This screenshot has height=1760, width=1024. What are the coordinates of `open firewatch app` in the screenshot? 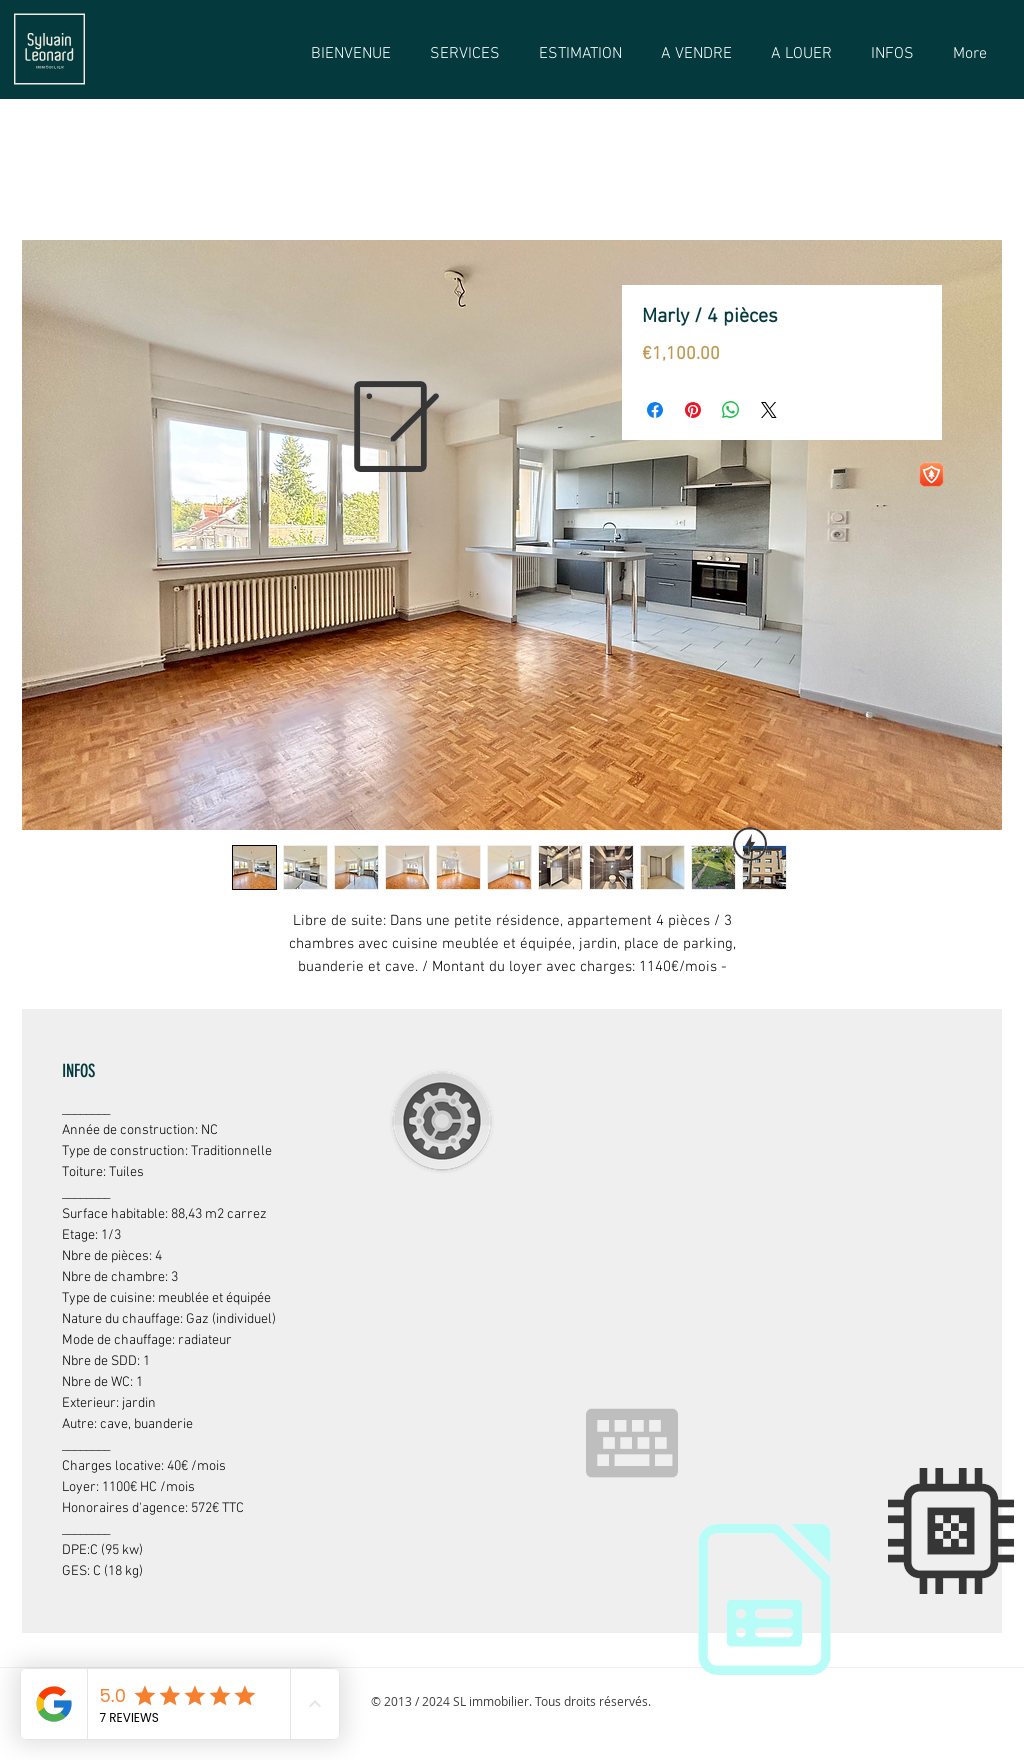 It's located at (931, 474).